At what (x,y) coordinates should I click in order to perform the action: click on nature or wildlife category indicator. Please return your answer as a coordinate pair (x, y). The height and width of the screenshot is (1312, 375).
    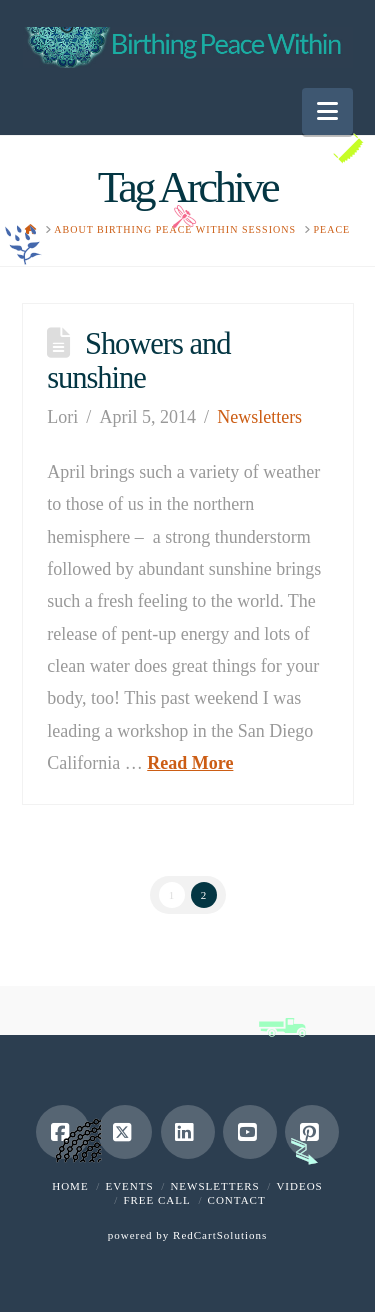
    Looking at the image, I should click on (184, 216).